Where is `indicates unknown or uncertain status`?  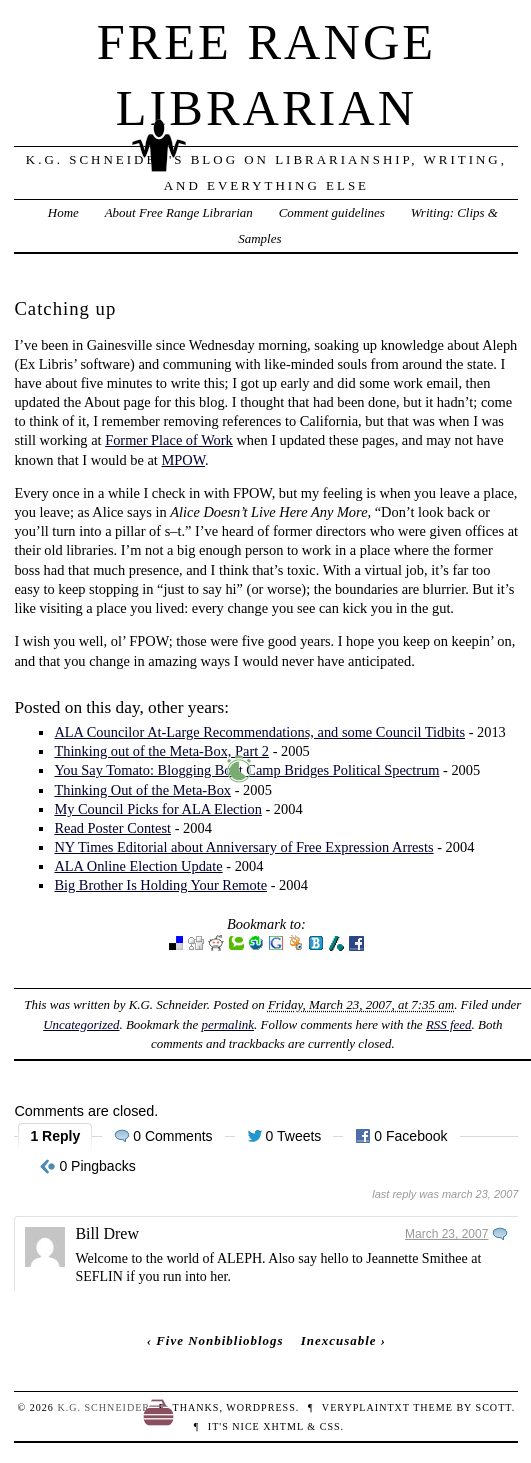
indicates unknown or uncertain status is located at coordinates (159, 145).